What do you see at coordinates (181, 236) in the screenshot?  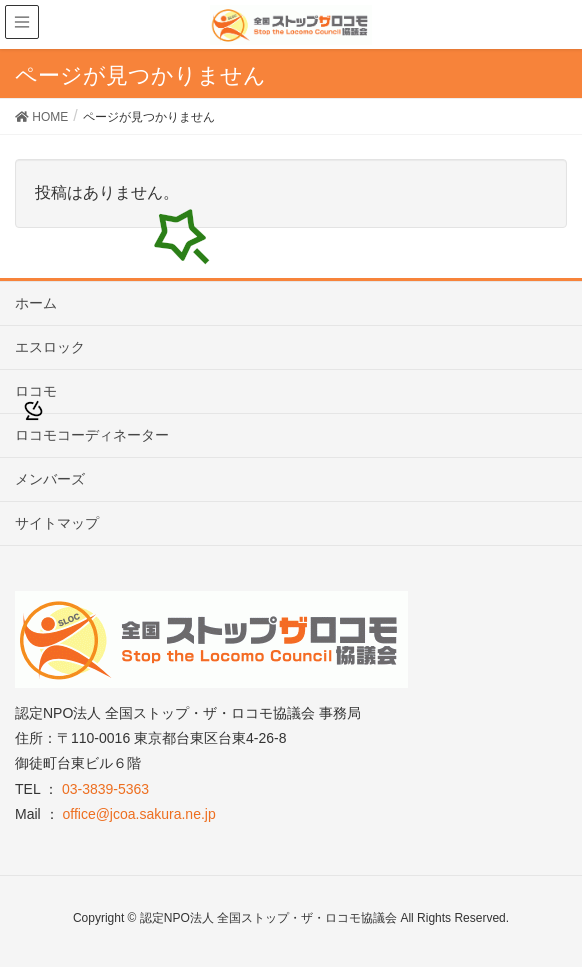 I see `apply magic or auto-enhance effects` at bounding box center [181, 236].